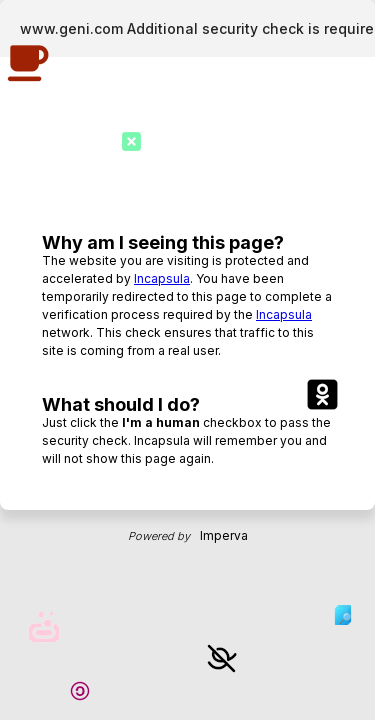  Describe the element at coordinates (322, 394) in the screenshot. I see `open odnoklassniki social network app` at that location.